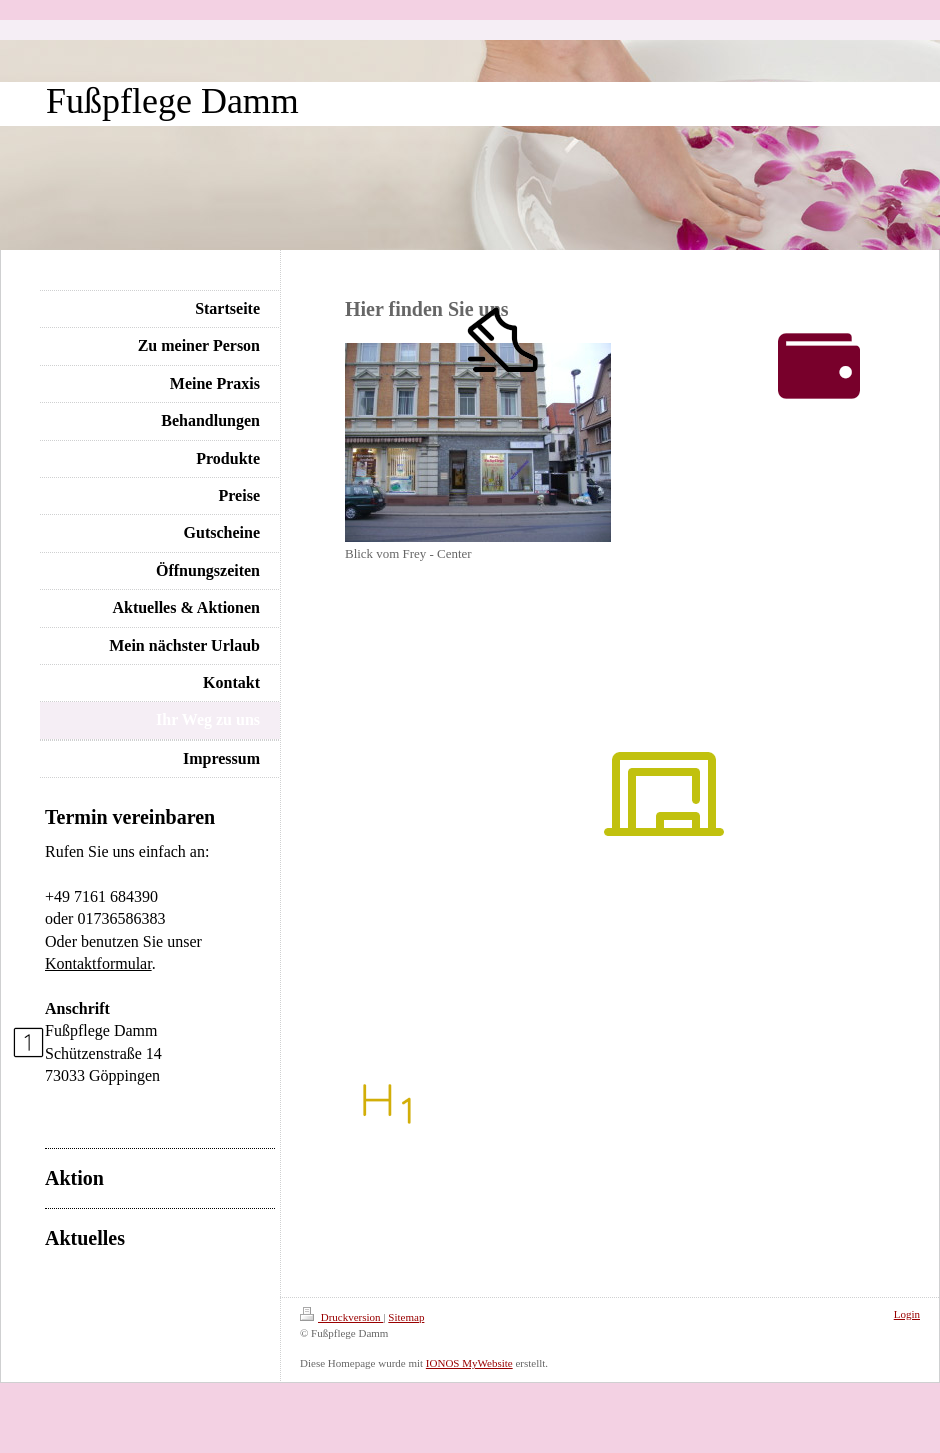  What do you see at coordinates (28, 1042) in the screenshot?
I see `indicates the first step in a process` at bounding box center [28, 1042].